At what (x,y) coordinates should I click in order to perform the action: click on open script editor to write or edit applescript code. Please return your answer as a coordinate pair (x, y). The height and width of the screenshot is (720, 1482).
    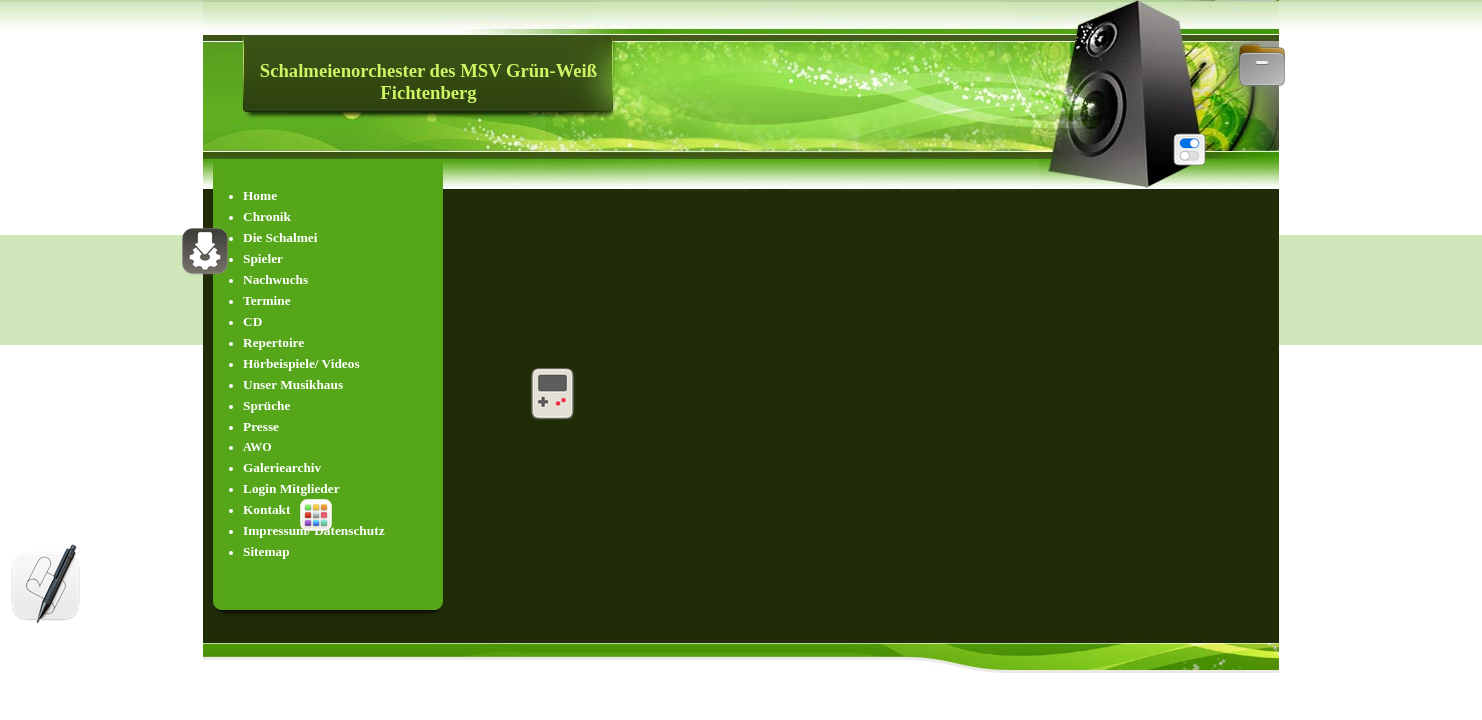
    Looking at the image, I should click on (45, 585).